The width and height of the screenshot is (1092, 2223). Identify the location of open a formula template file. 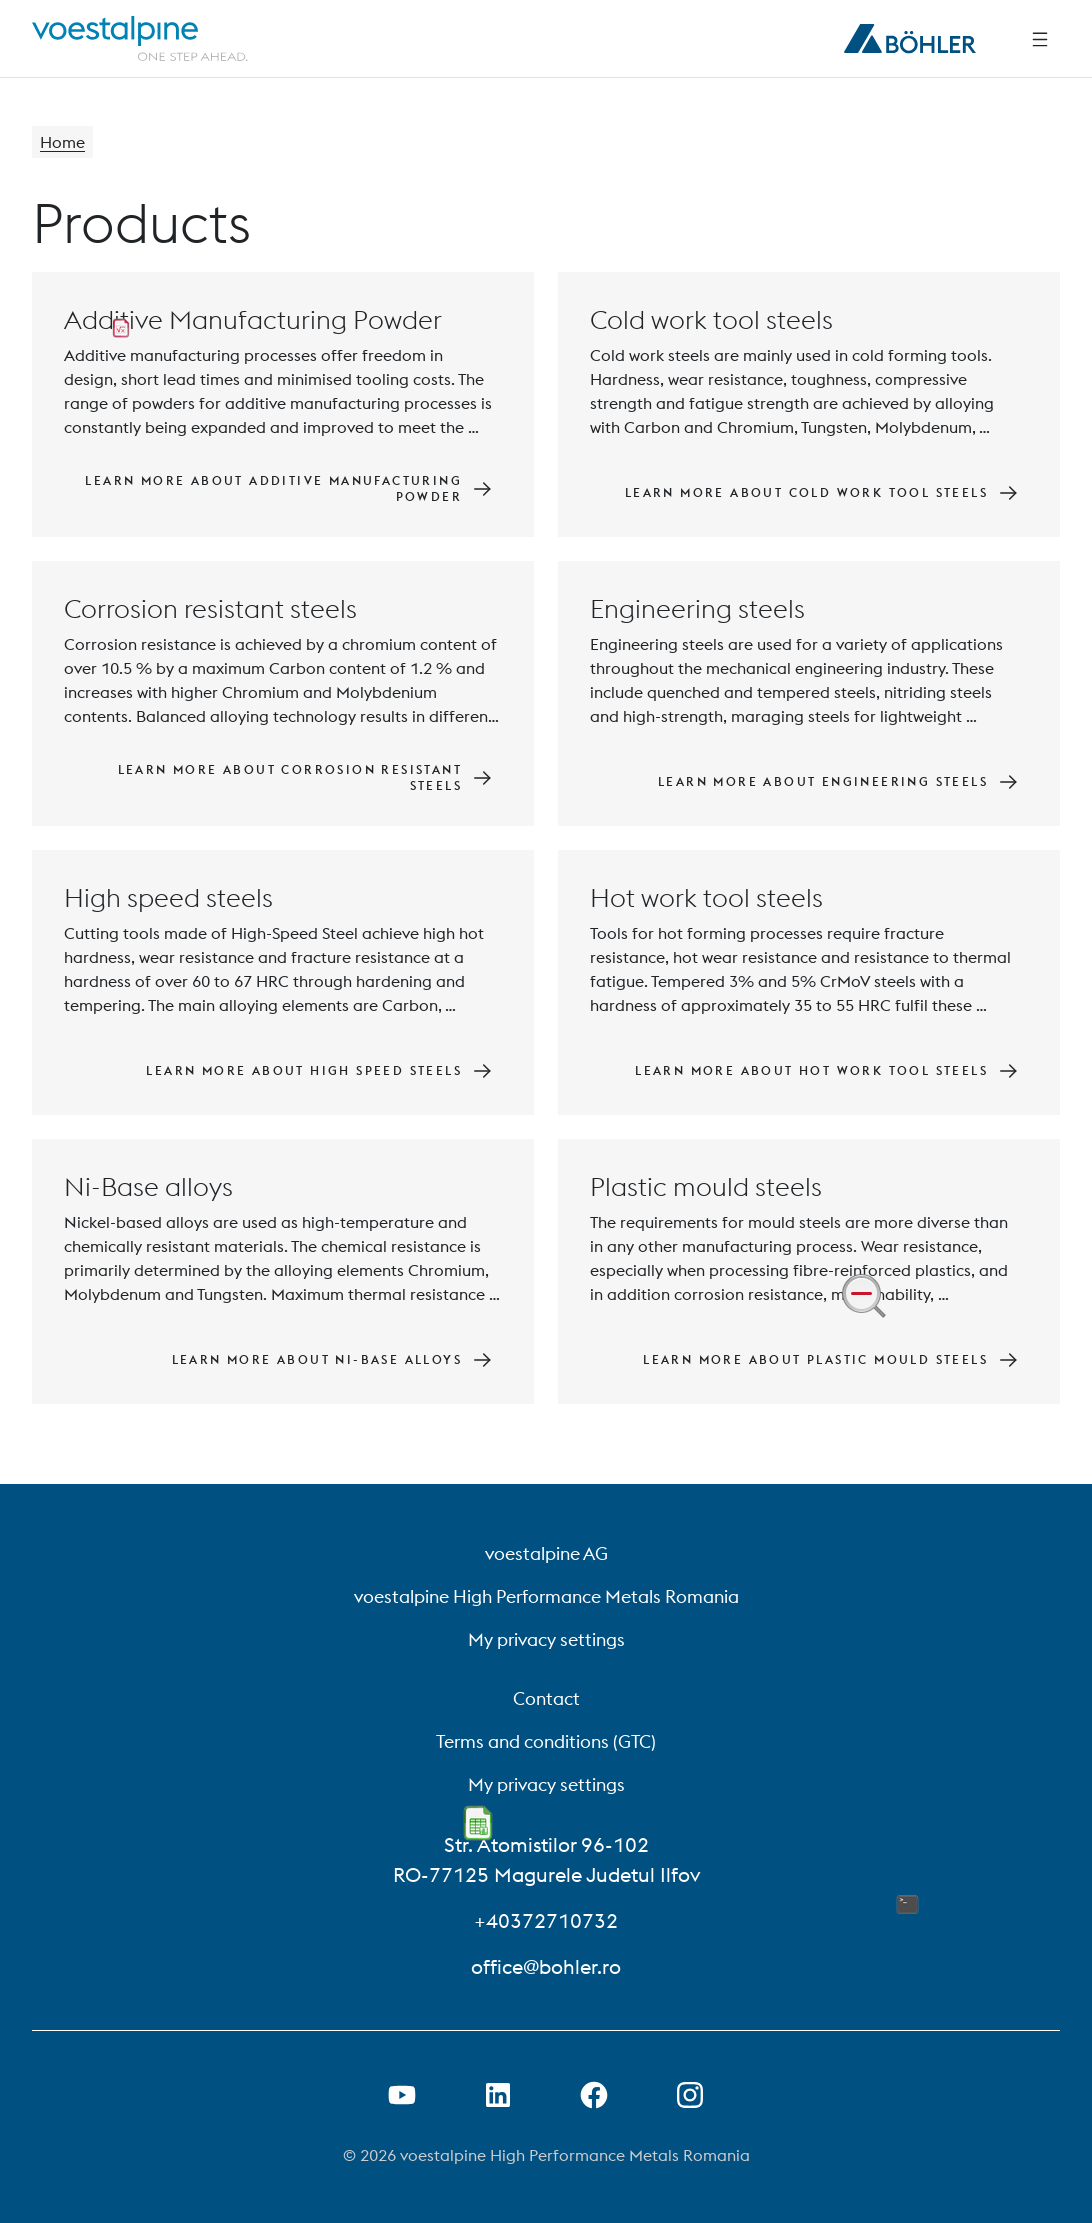
(121, 328).